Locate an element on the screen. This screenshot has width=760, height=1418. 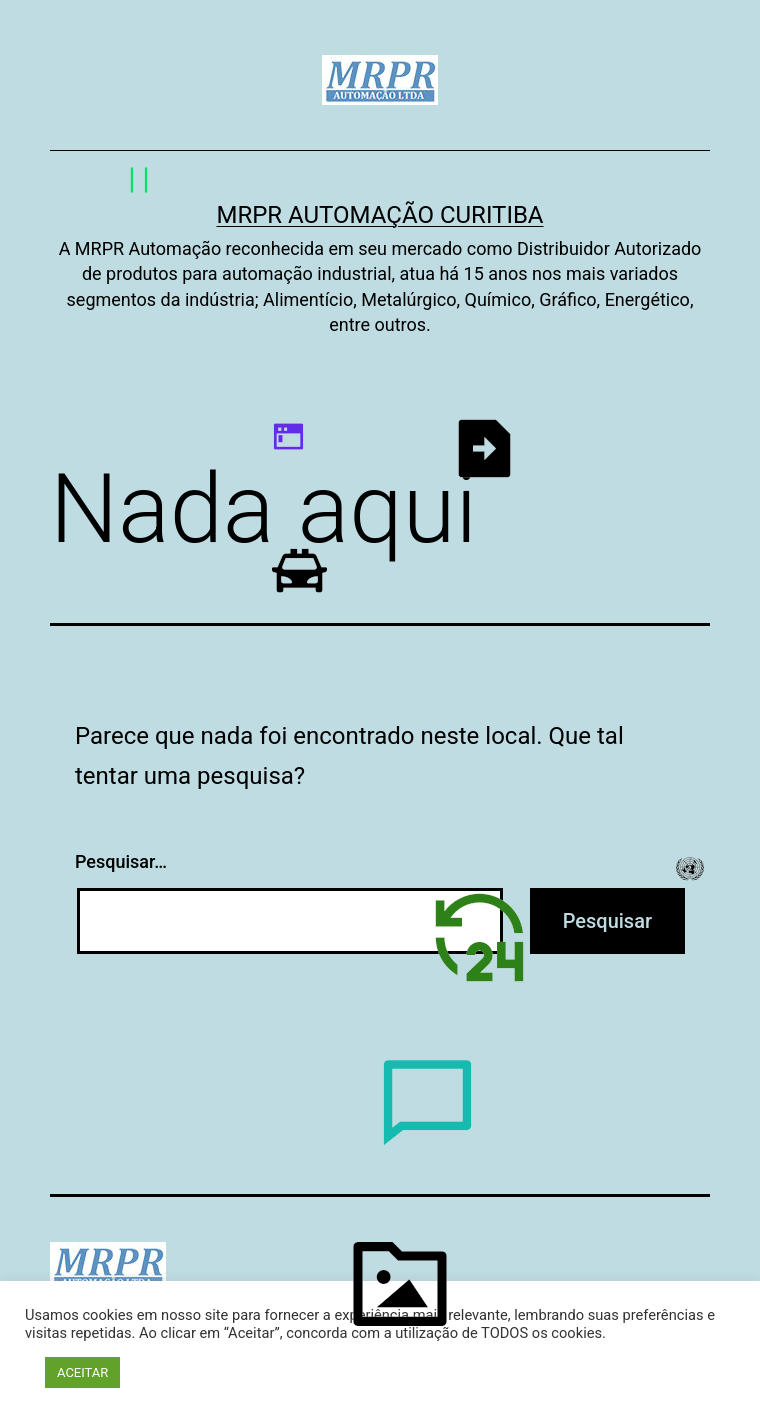
open terminal or command line interface is located at coordinates (288, 436).